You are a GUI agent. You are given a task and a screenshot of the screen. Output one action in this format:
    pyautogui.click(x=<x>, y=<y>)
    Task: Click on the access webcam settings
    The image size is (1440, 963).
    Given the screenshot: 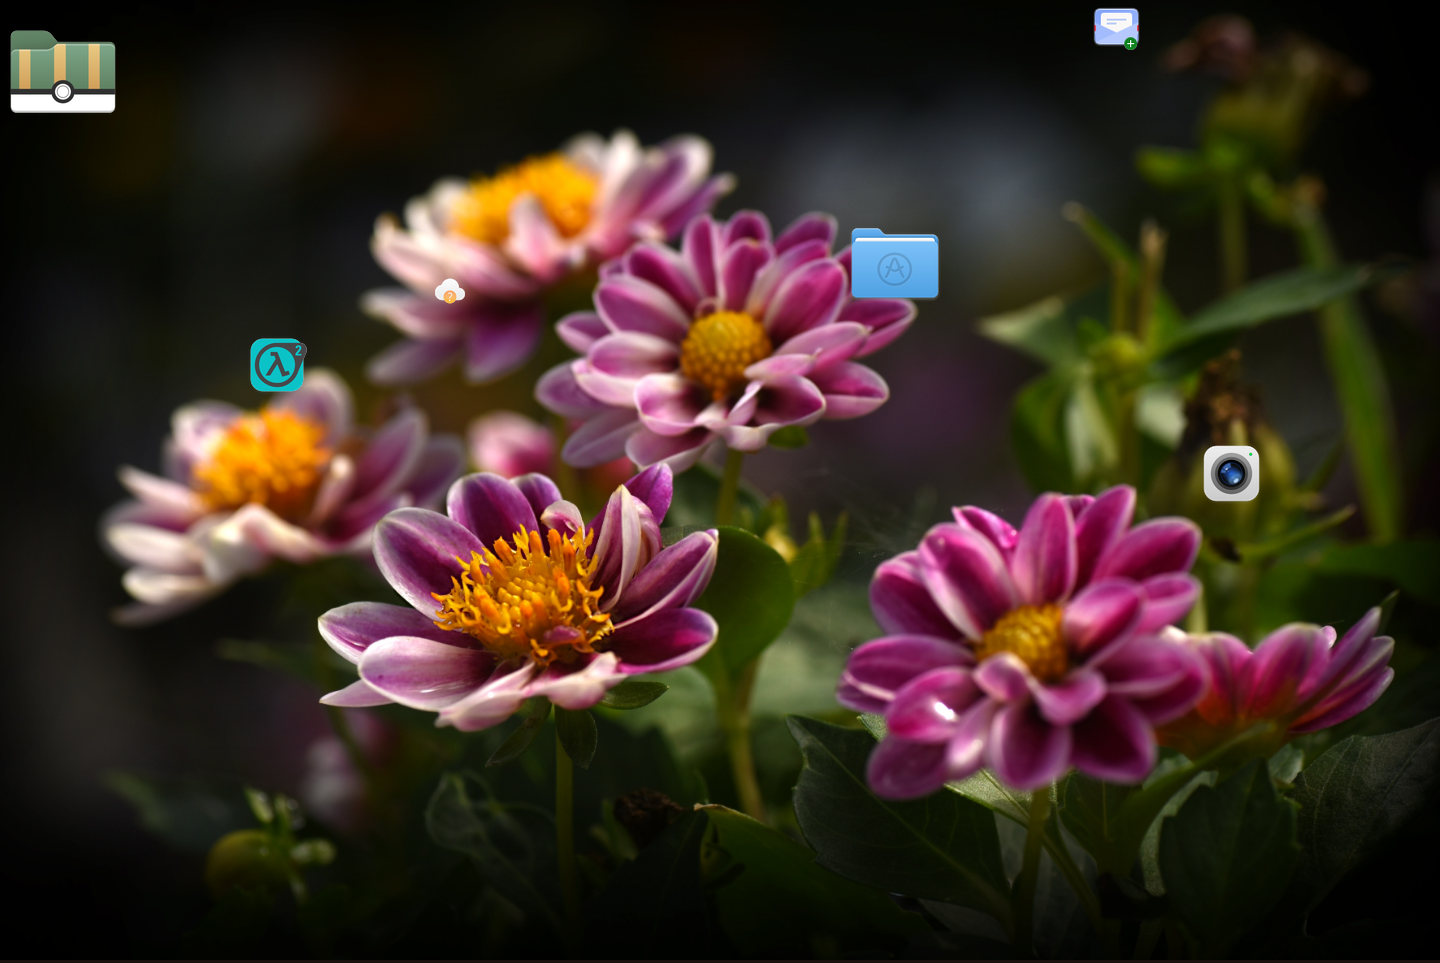 What is the action you would take?
    pyautogui.click(x=1231, y=473)
    